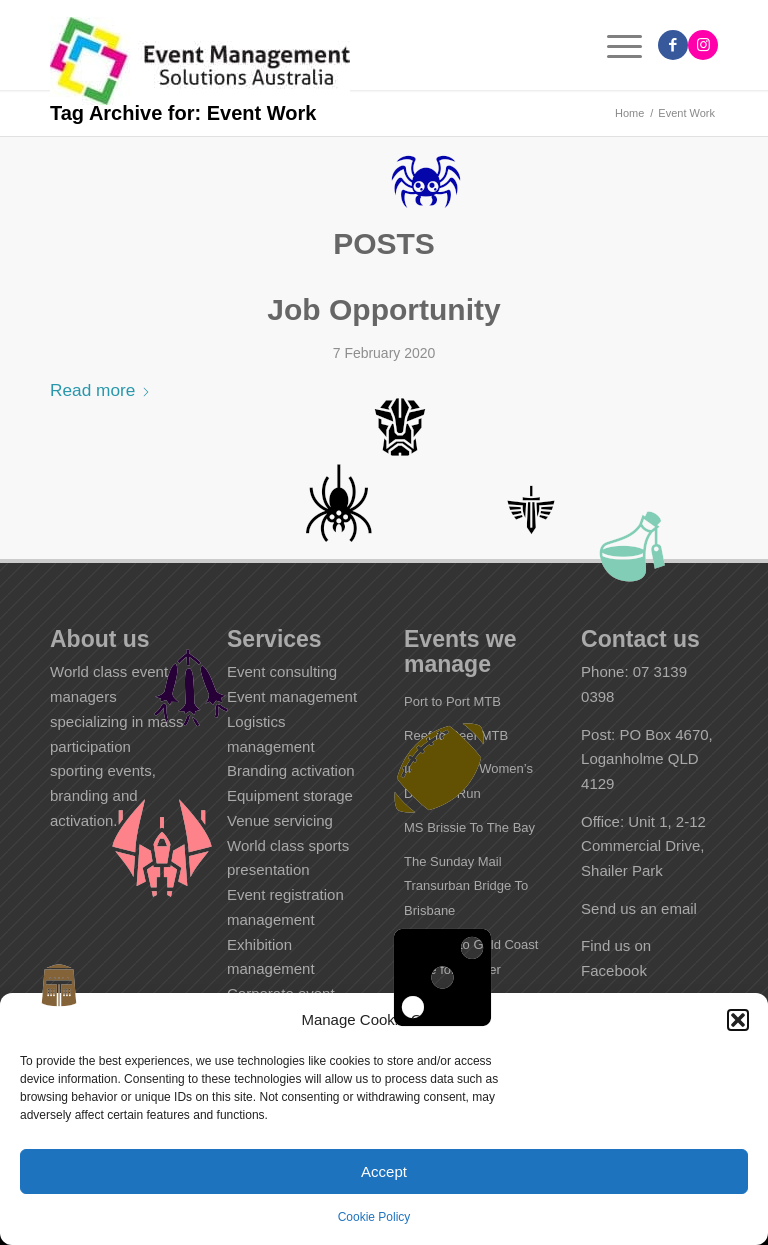 The image size is (768, 1245). Describe the element at coordinates (426, 183) in the screenshot. I see `indicates bug or pest-related content in a game` at that location.